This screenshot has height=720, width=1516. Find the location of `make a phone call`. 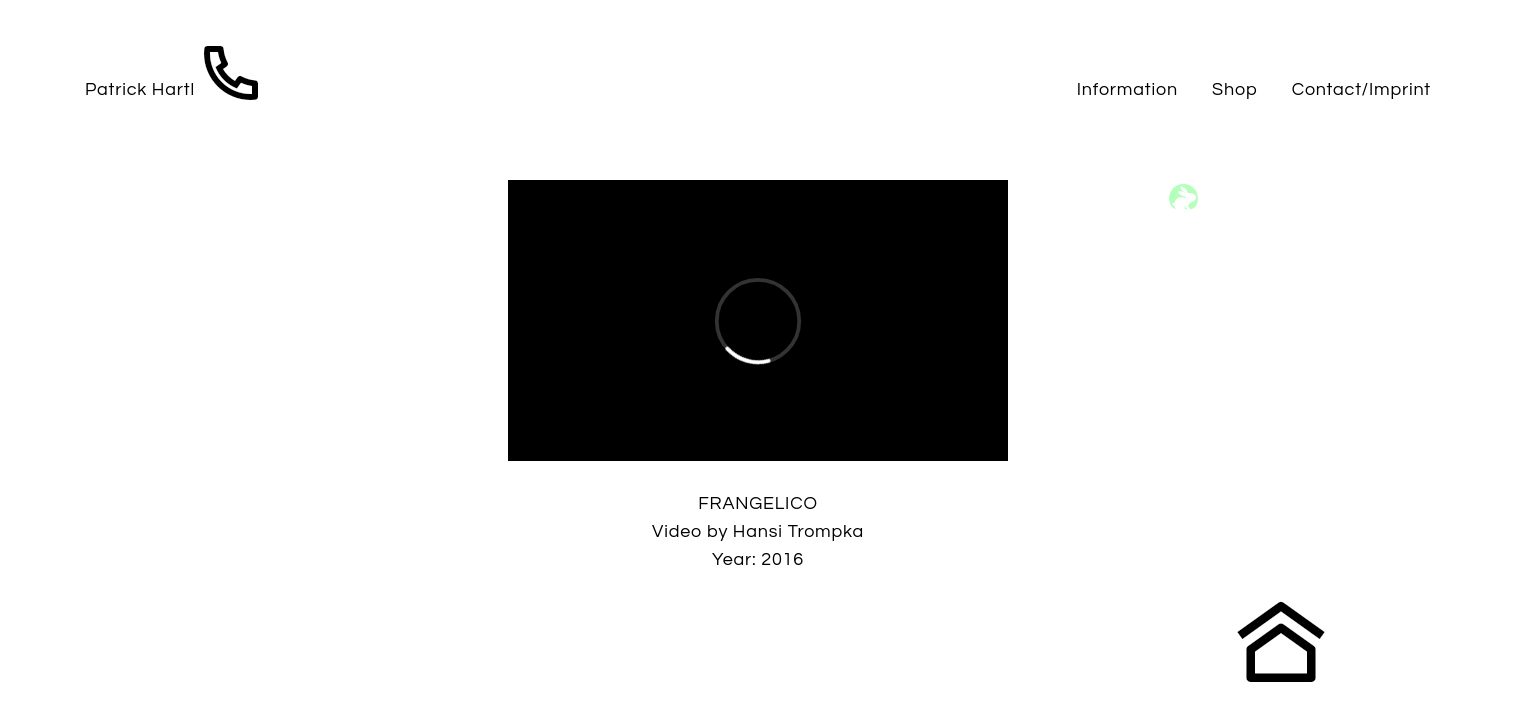

make a phone call is located at coordinates (231, 73).